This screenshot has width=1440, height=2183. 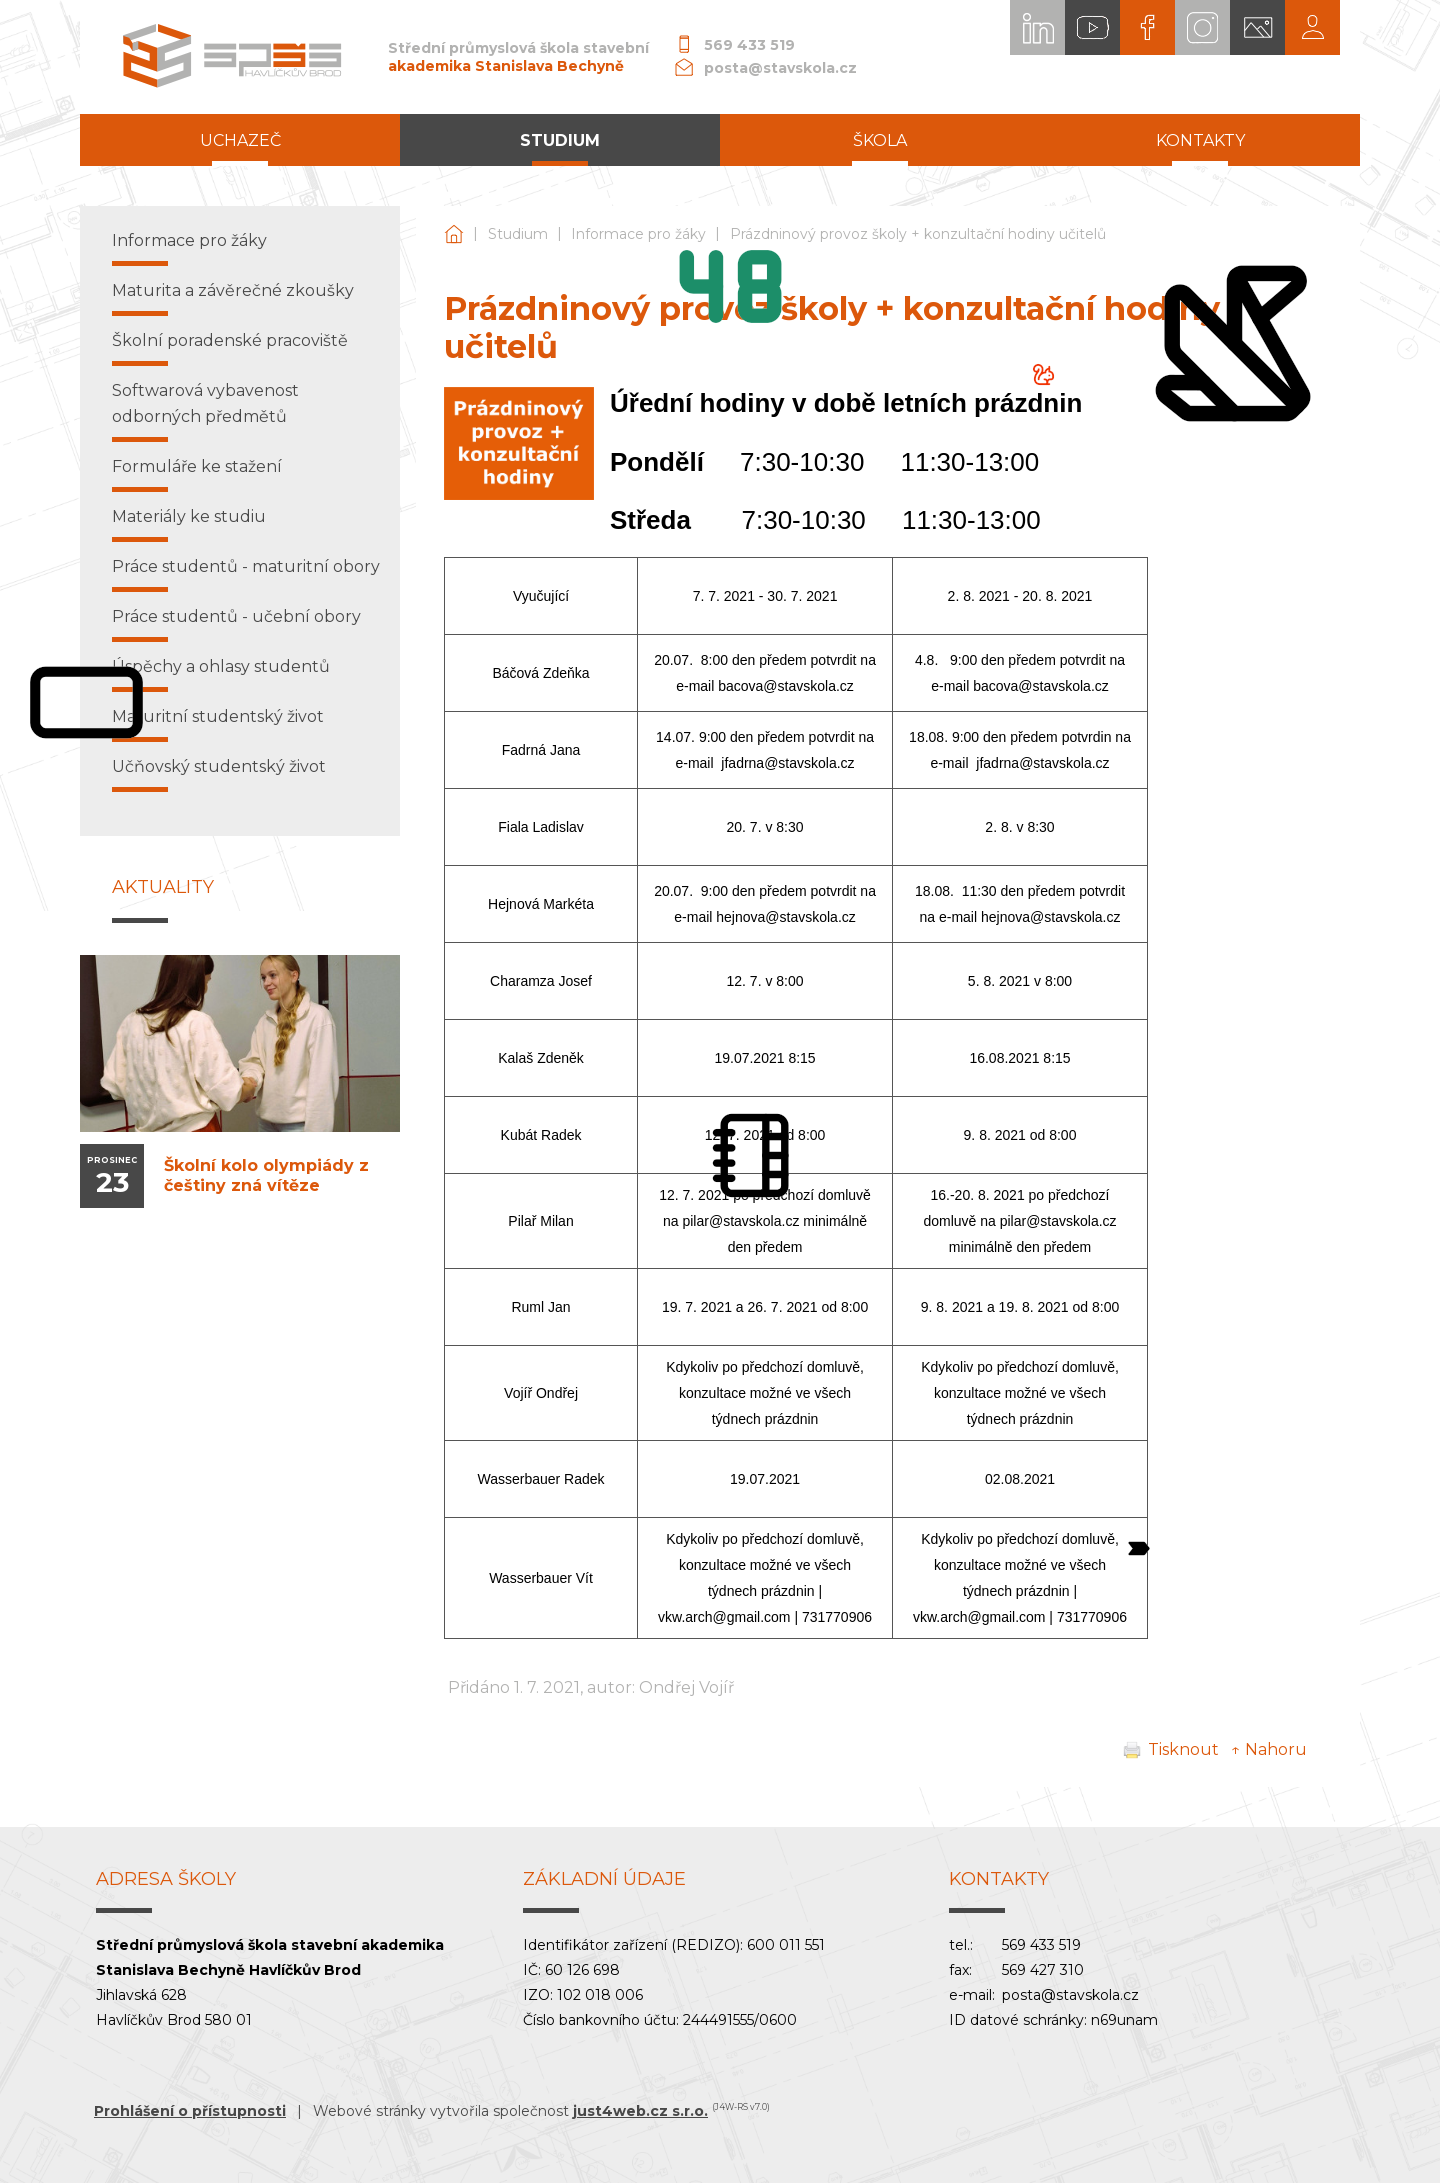 I want to click on indicates item number 48 in a list or sequence, so click(x=730, y=286).